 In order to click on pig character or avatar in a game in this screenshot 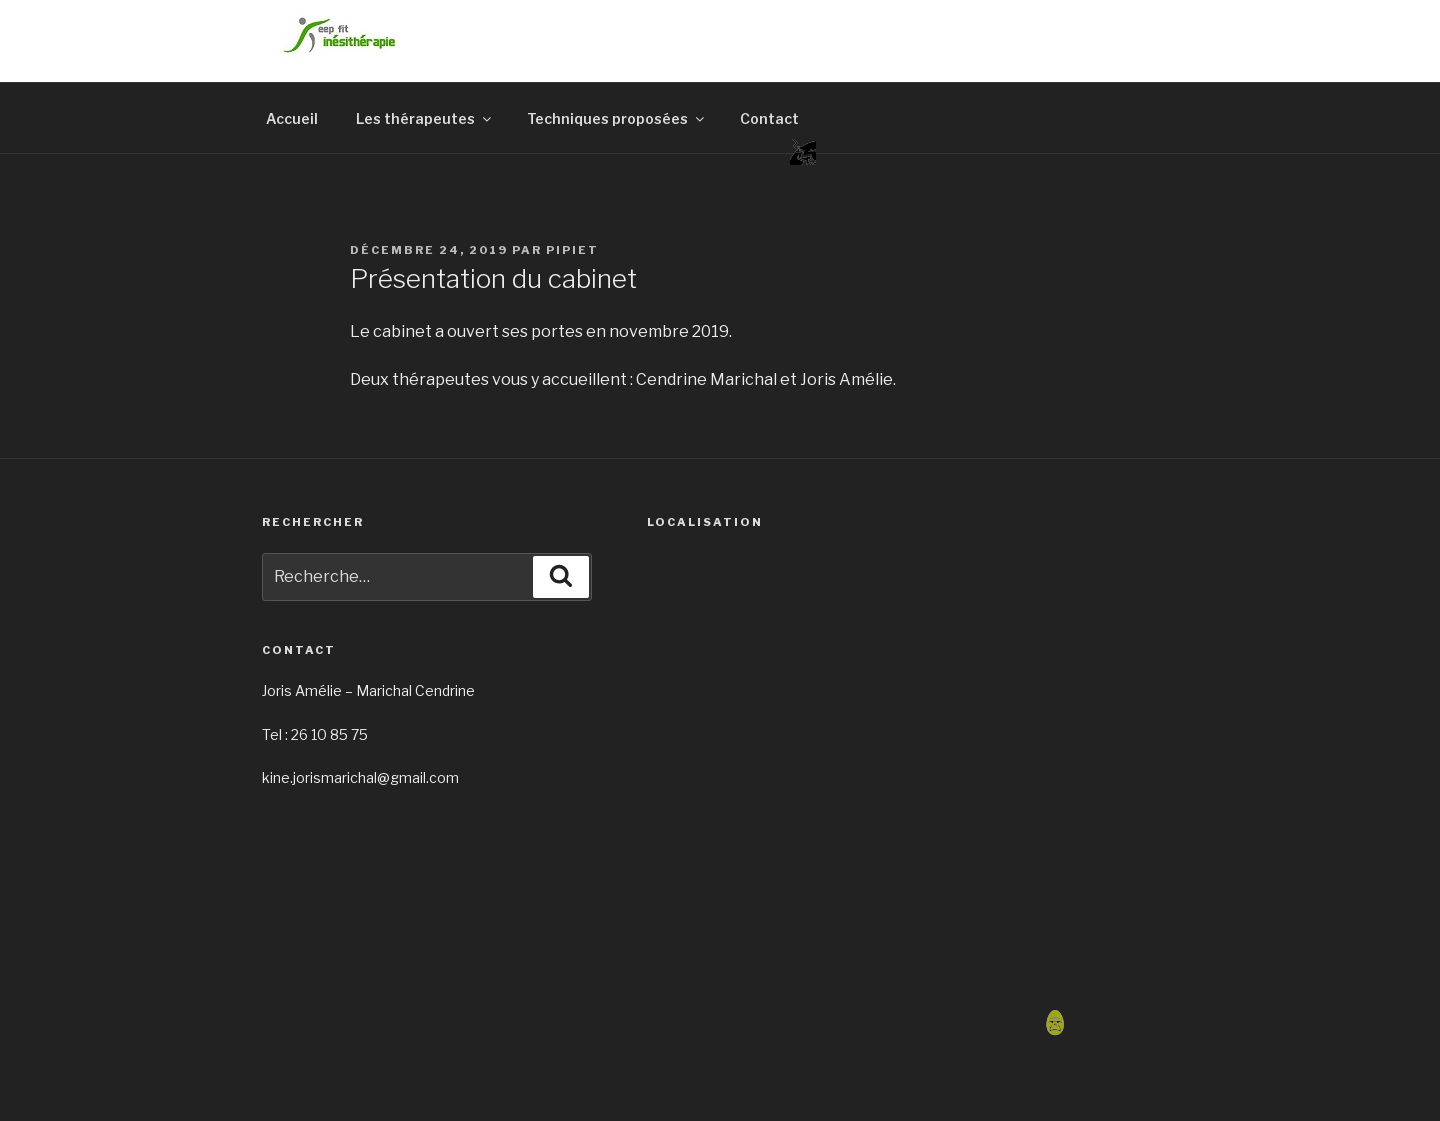, I will do `click(1055, 1022)`.